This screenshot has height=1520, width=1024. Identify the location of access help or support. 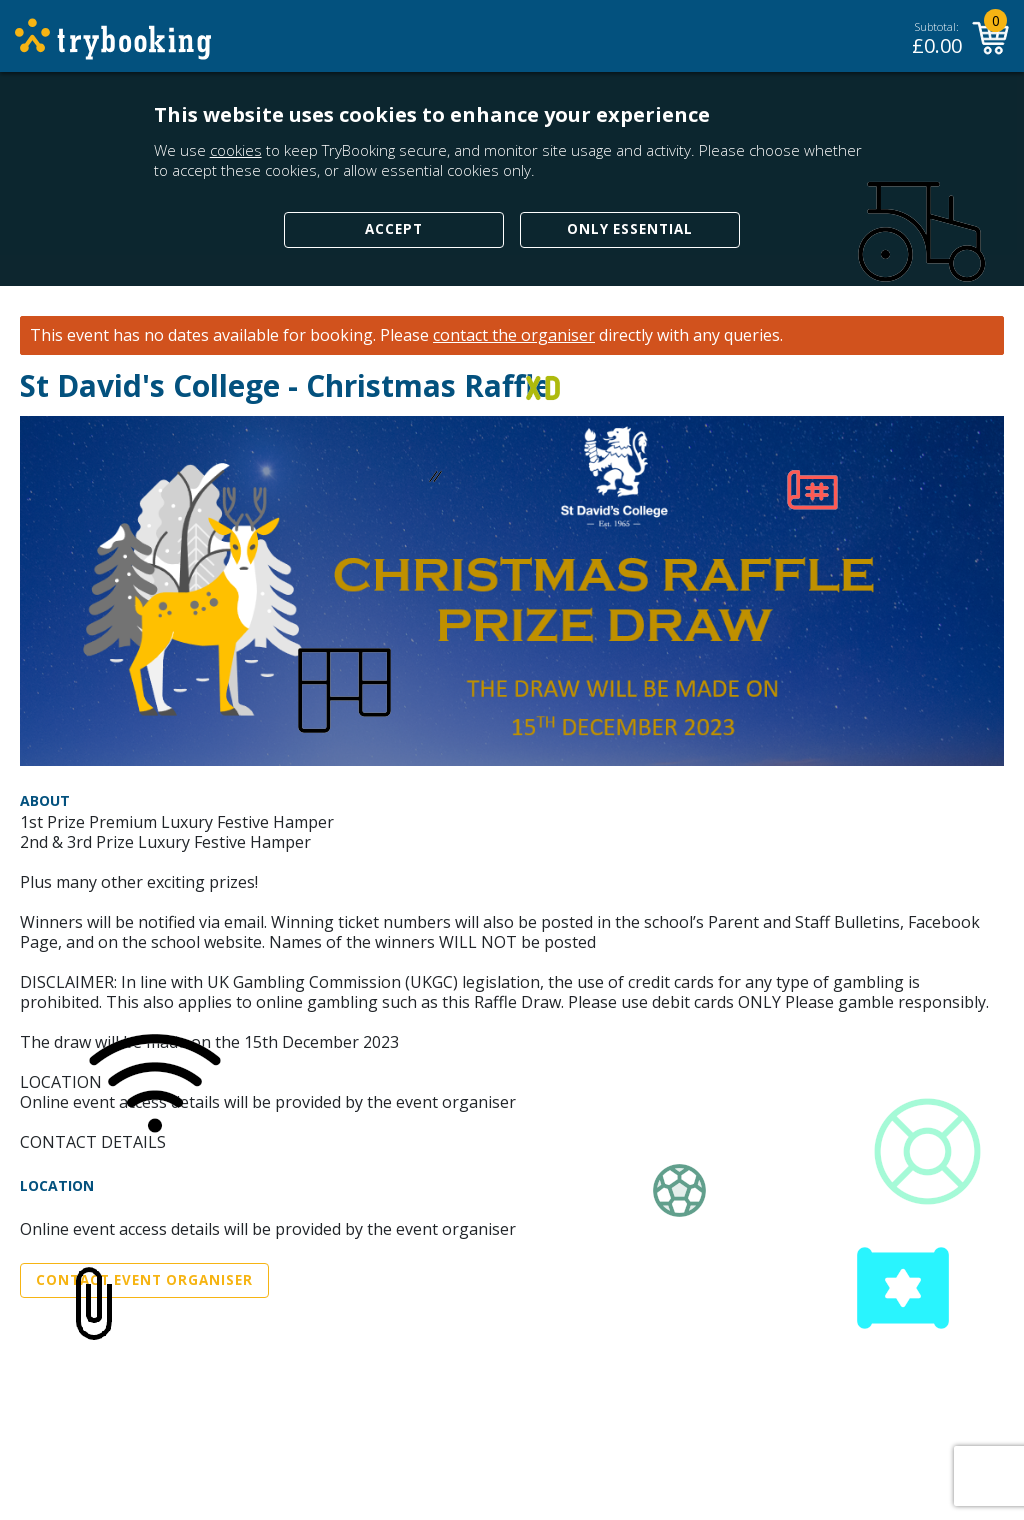
(927, 1151).